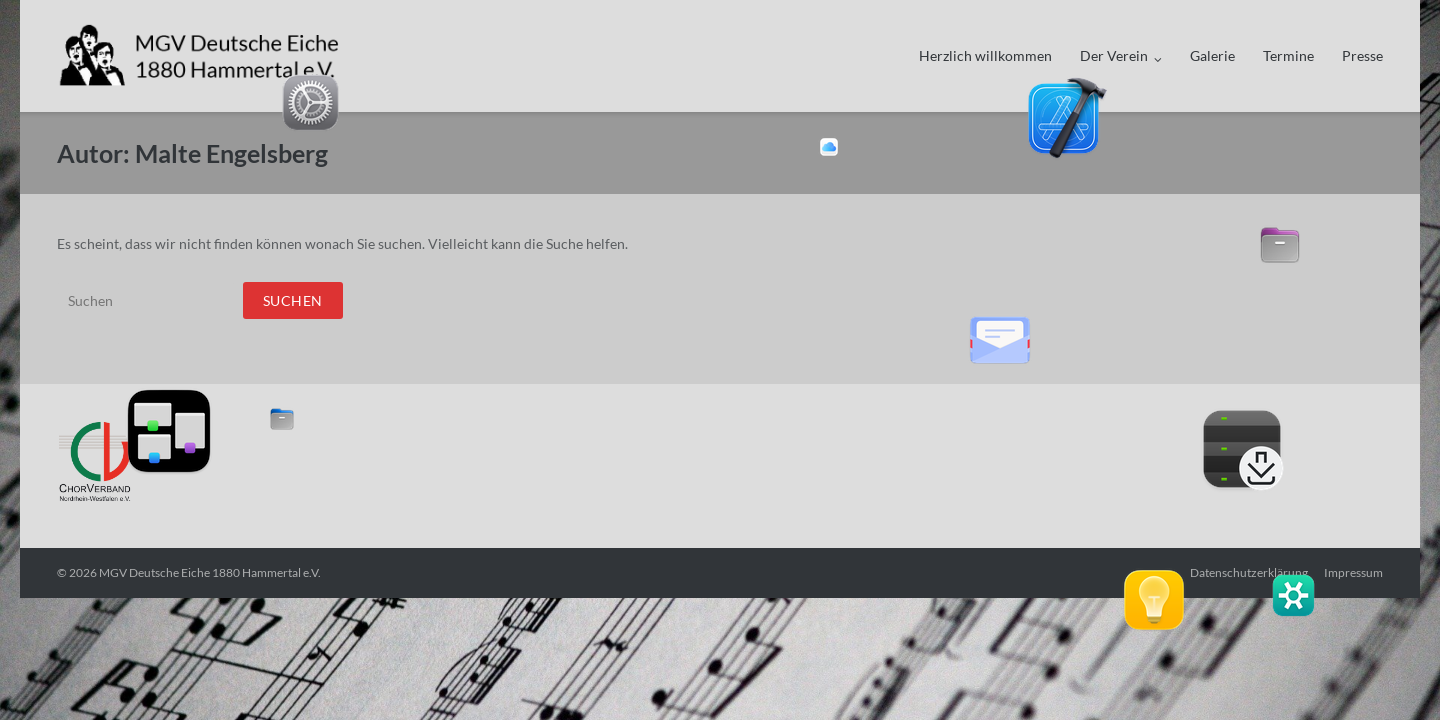 The image size is (1440, 720). I want to click on open the Tips app for helpful hints and tutorials, so click(1154, 600).